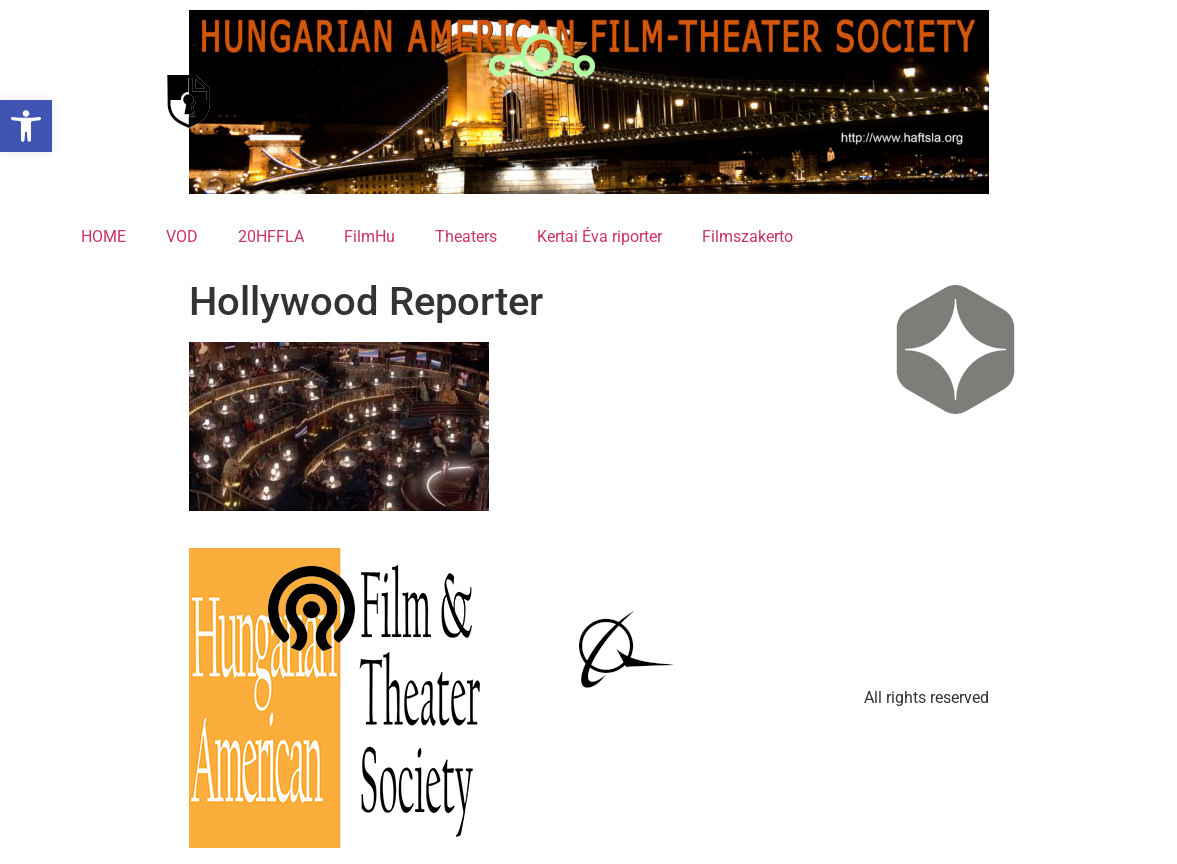 The height and width of the screenshot is (864, 1177). Describe the element at coordinates (188, 101) in the screenshot. I see `open cryptpad secure document editor` at that location.